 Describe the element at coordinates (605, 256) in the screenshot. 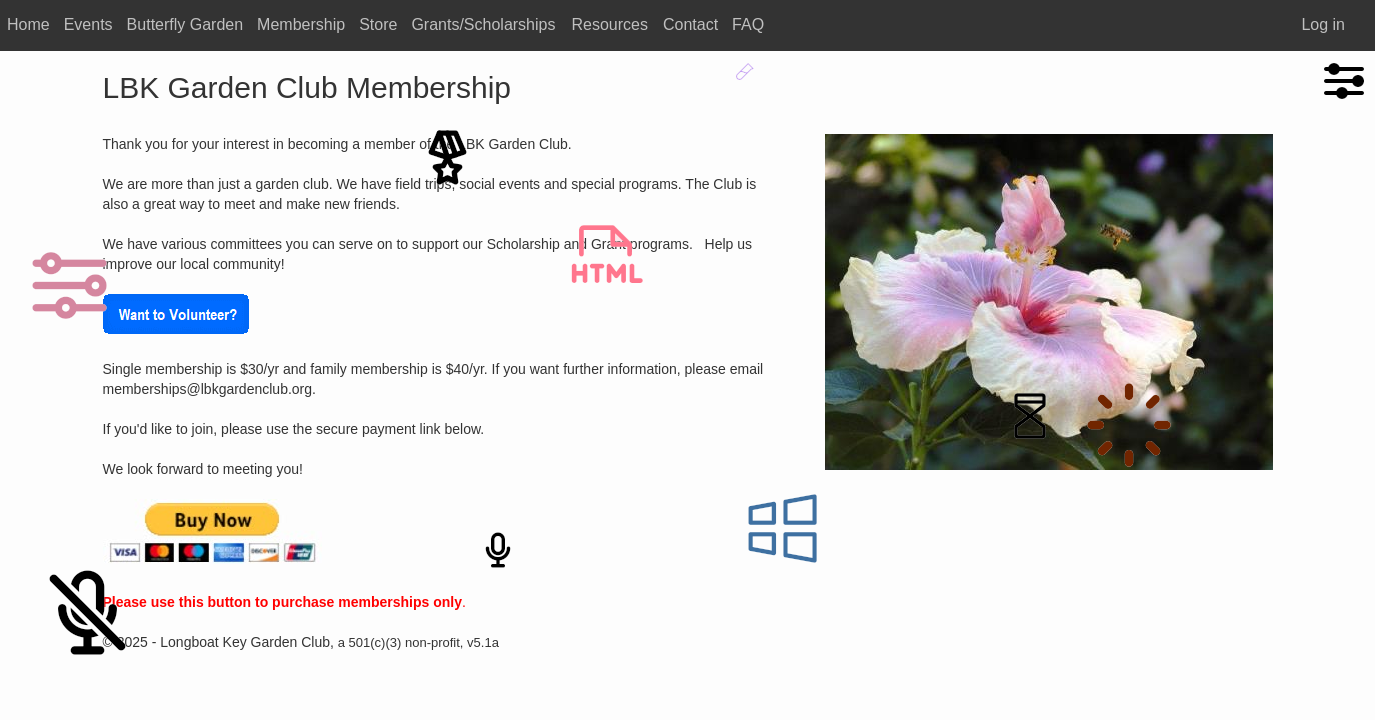

I see `view or open an HTML file` at that location.